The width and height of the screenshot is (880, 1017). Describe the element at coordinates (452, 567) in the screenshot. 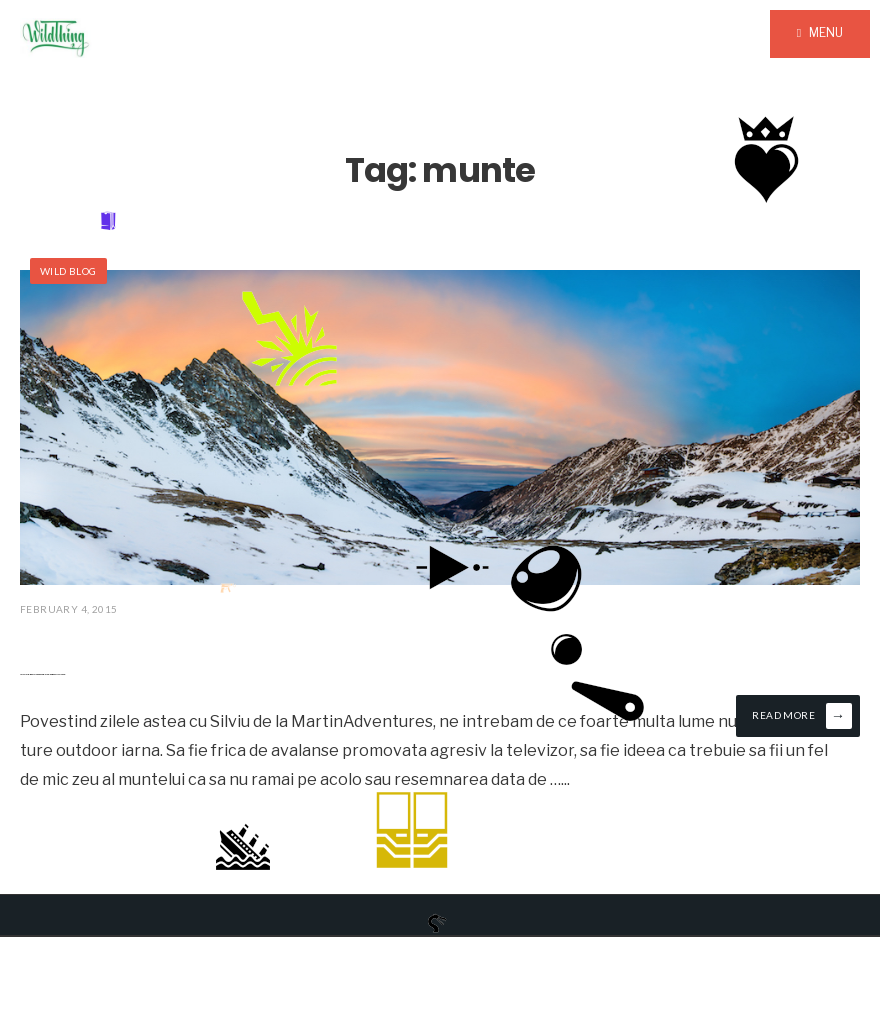

I see `represents a NOT logic gate in circuit design` at that location.